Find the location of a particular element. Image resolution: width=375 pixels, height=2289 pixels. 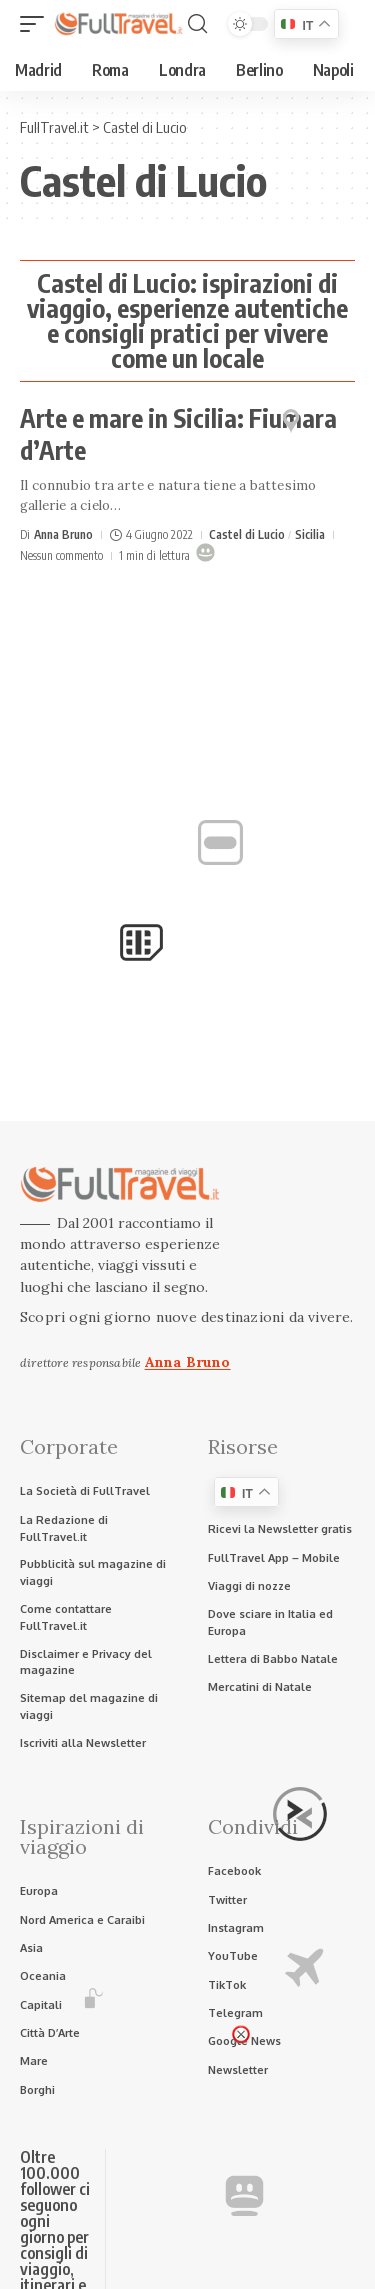

mark or save a location on the map is located at coordinates (291, 422).